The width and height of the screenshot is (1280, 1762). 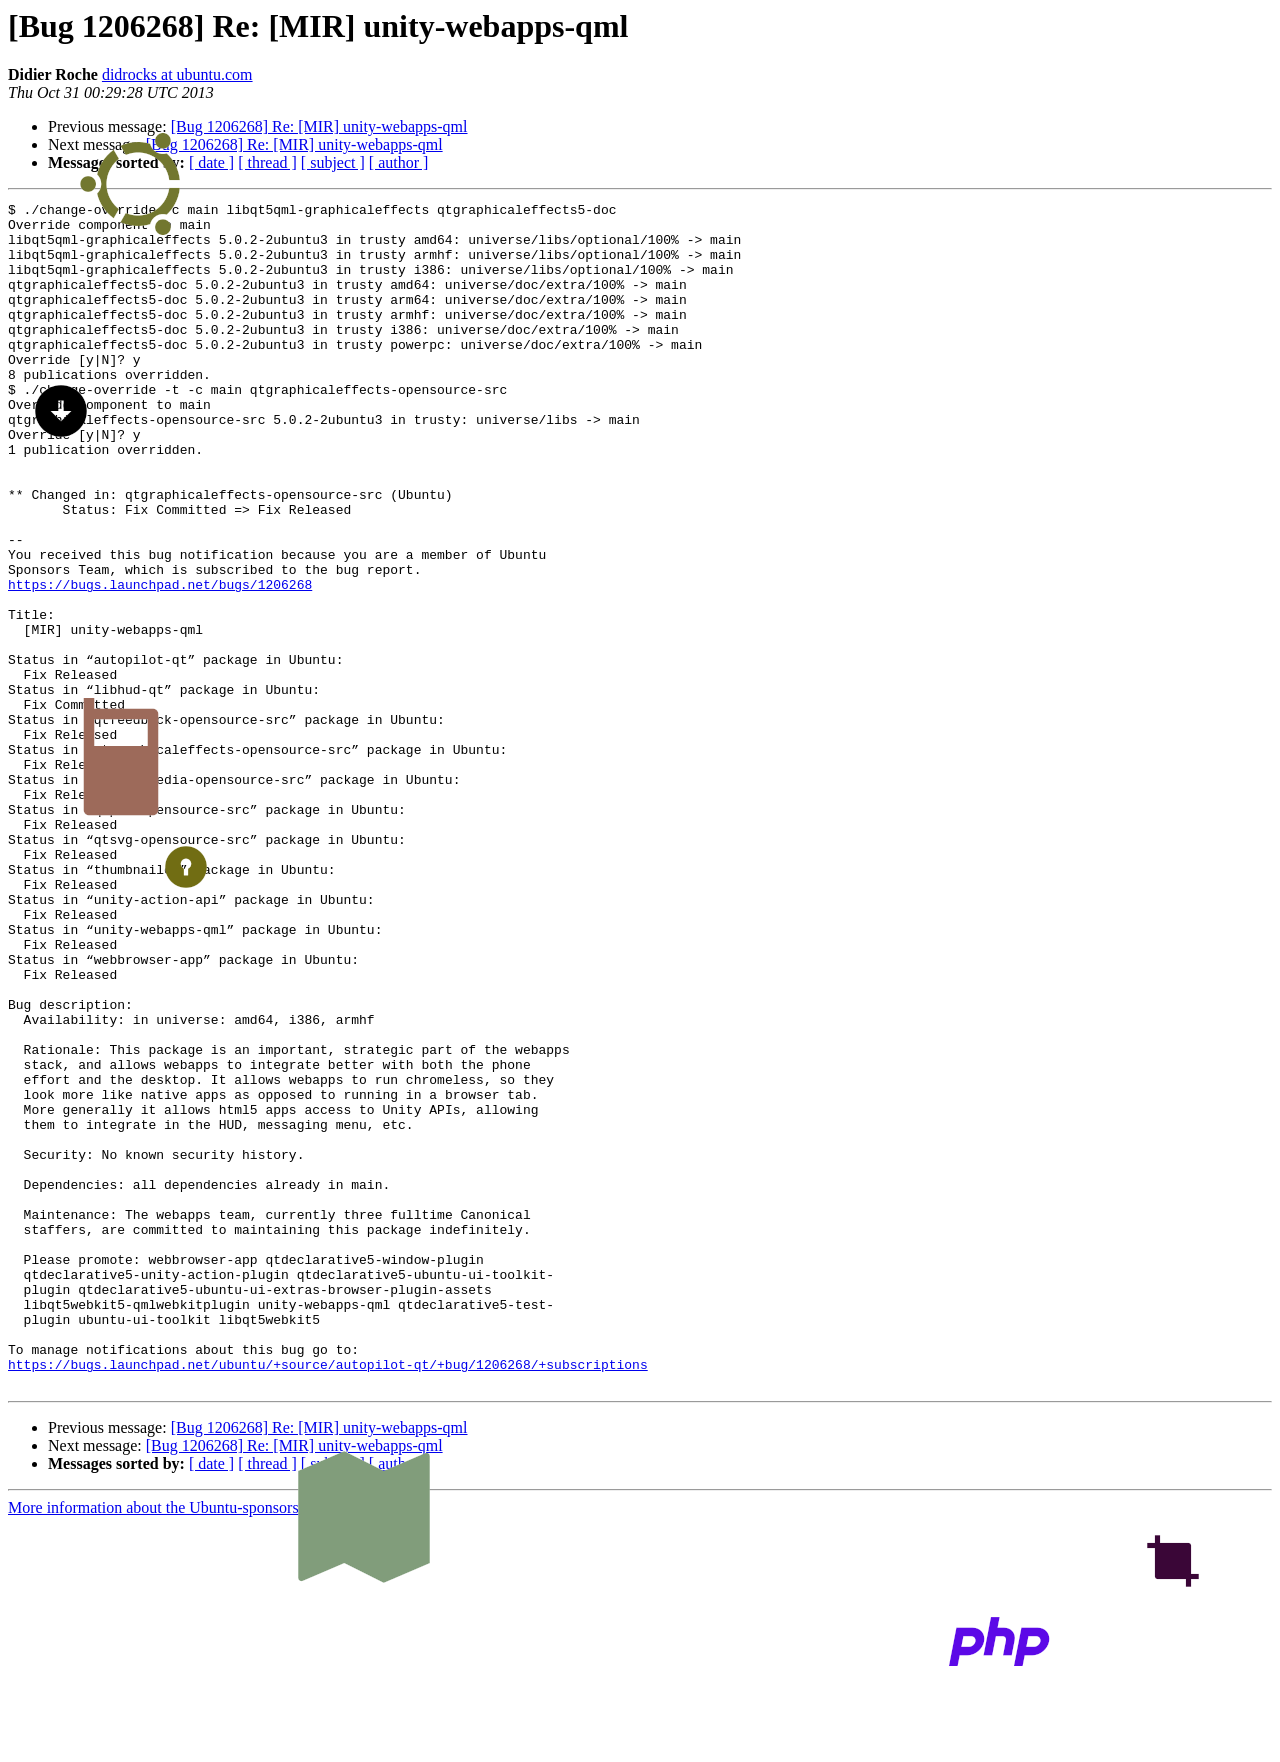 I want to click on lock or secure a room, so click(x=186, y=867).